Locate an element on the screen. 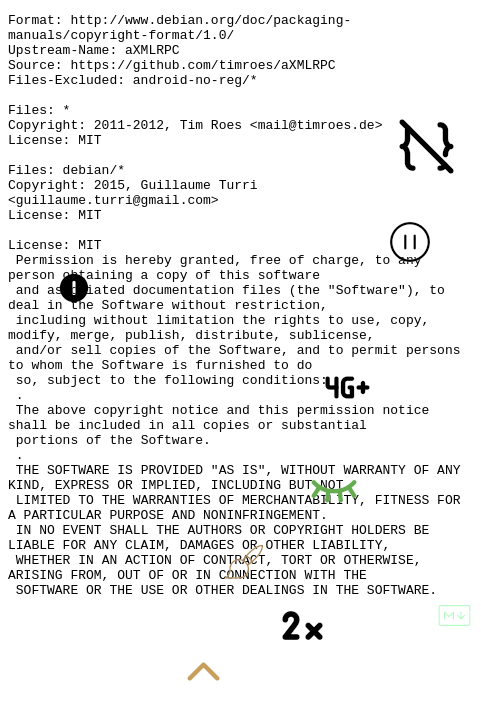 The image size is (481, 728). pause media playback is located at coordinates (410, 242).